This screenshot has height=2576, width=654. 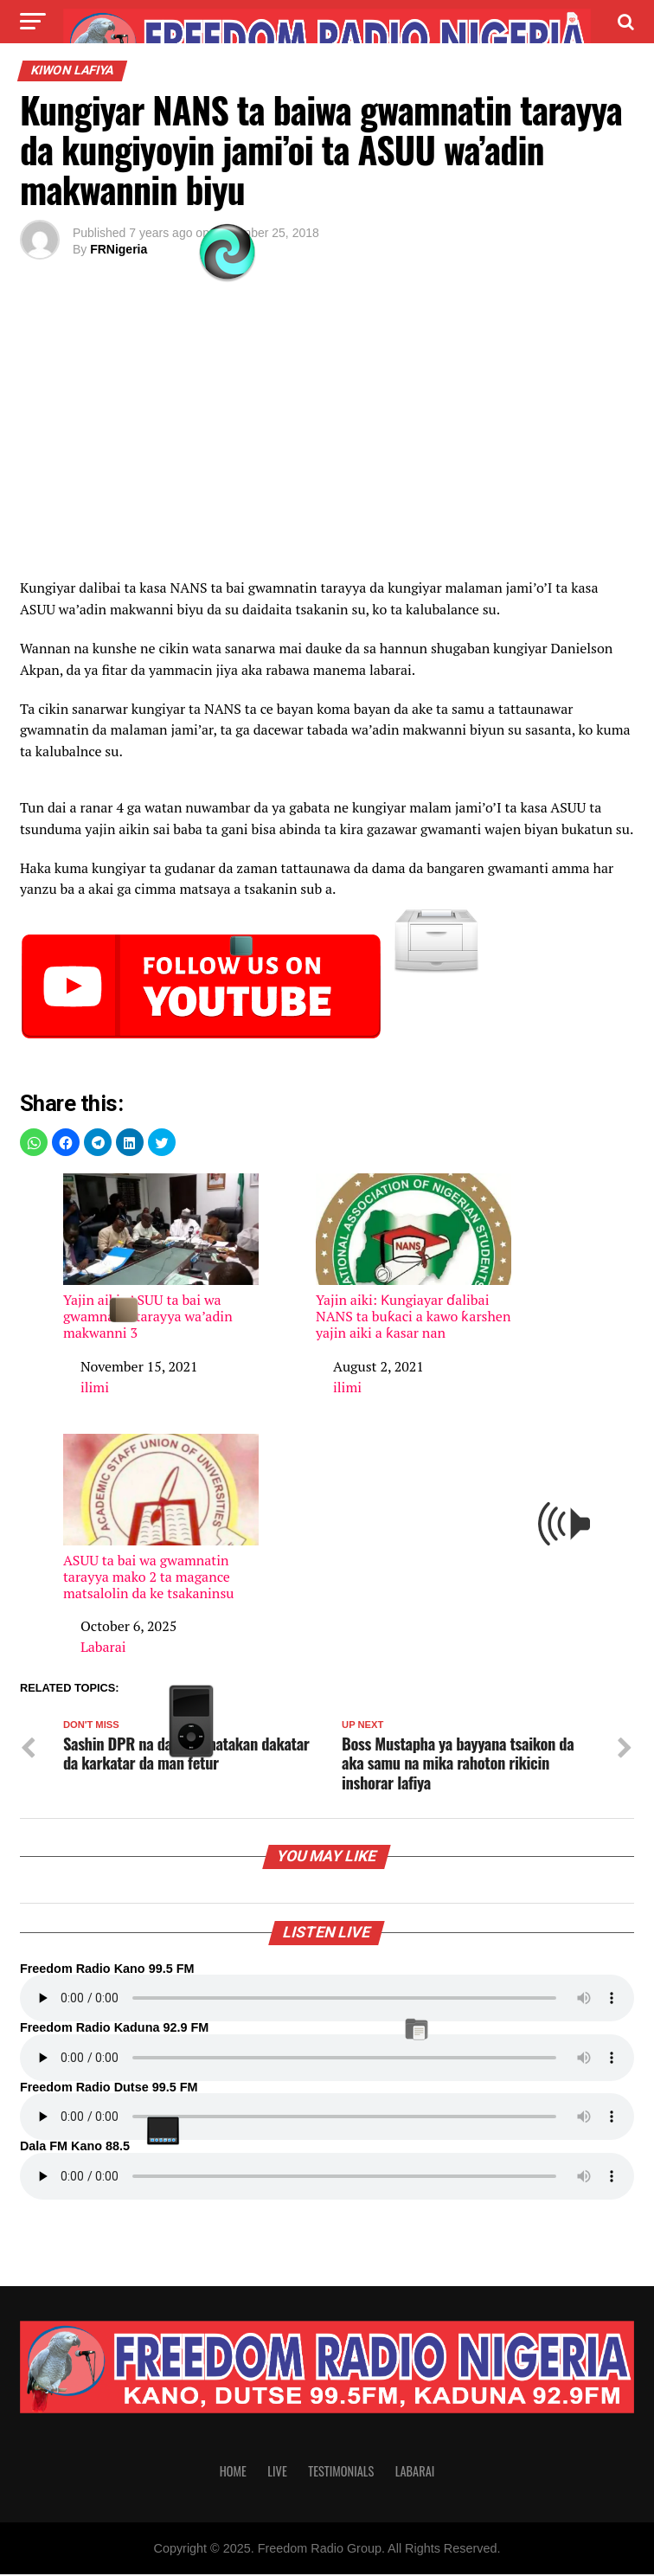 What do you see at coordinates (241, 945) in the screenshot?
I see `access the desktop folder` at bounding box center [241, 945].